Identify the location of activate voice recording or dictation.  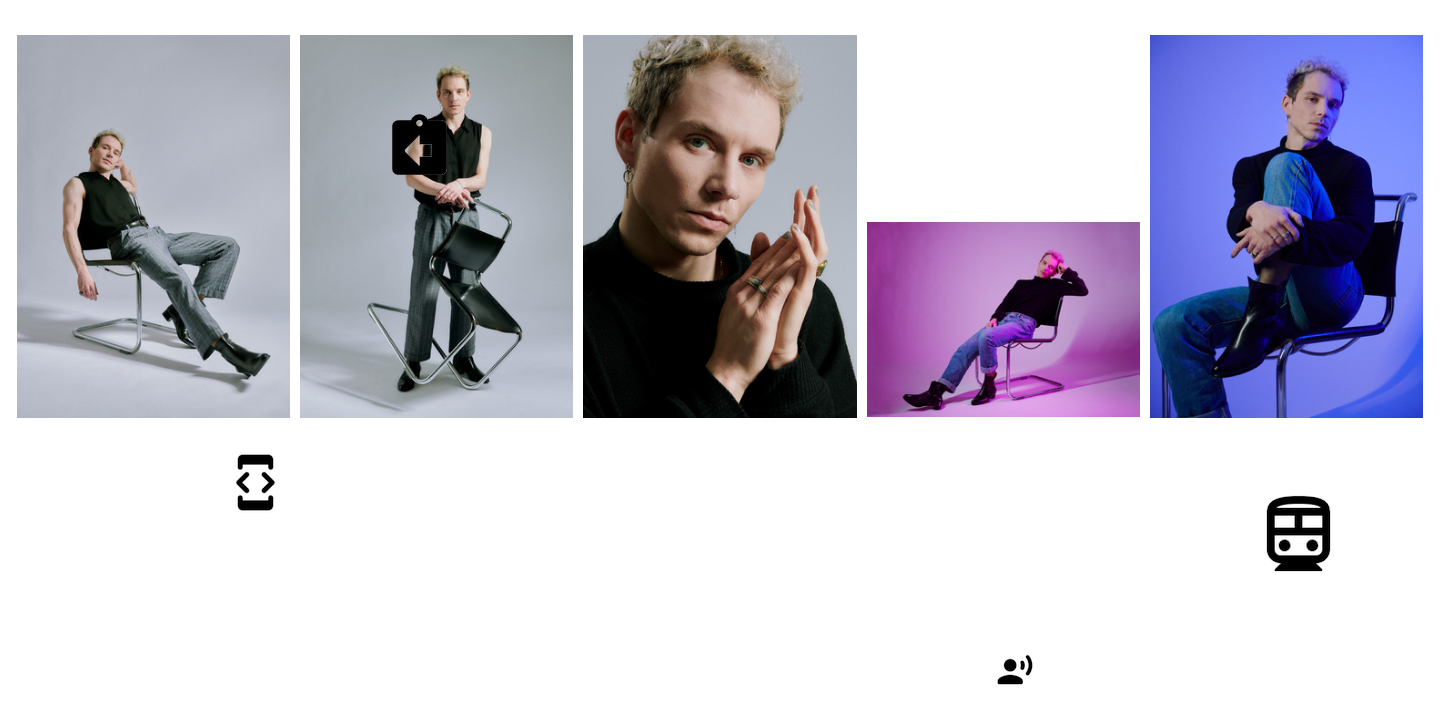
(1015, 670).